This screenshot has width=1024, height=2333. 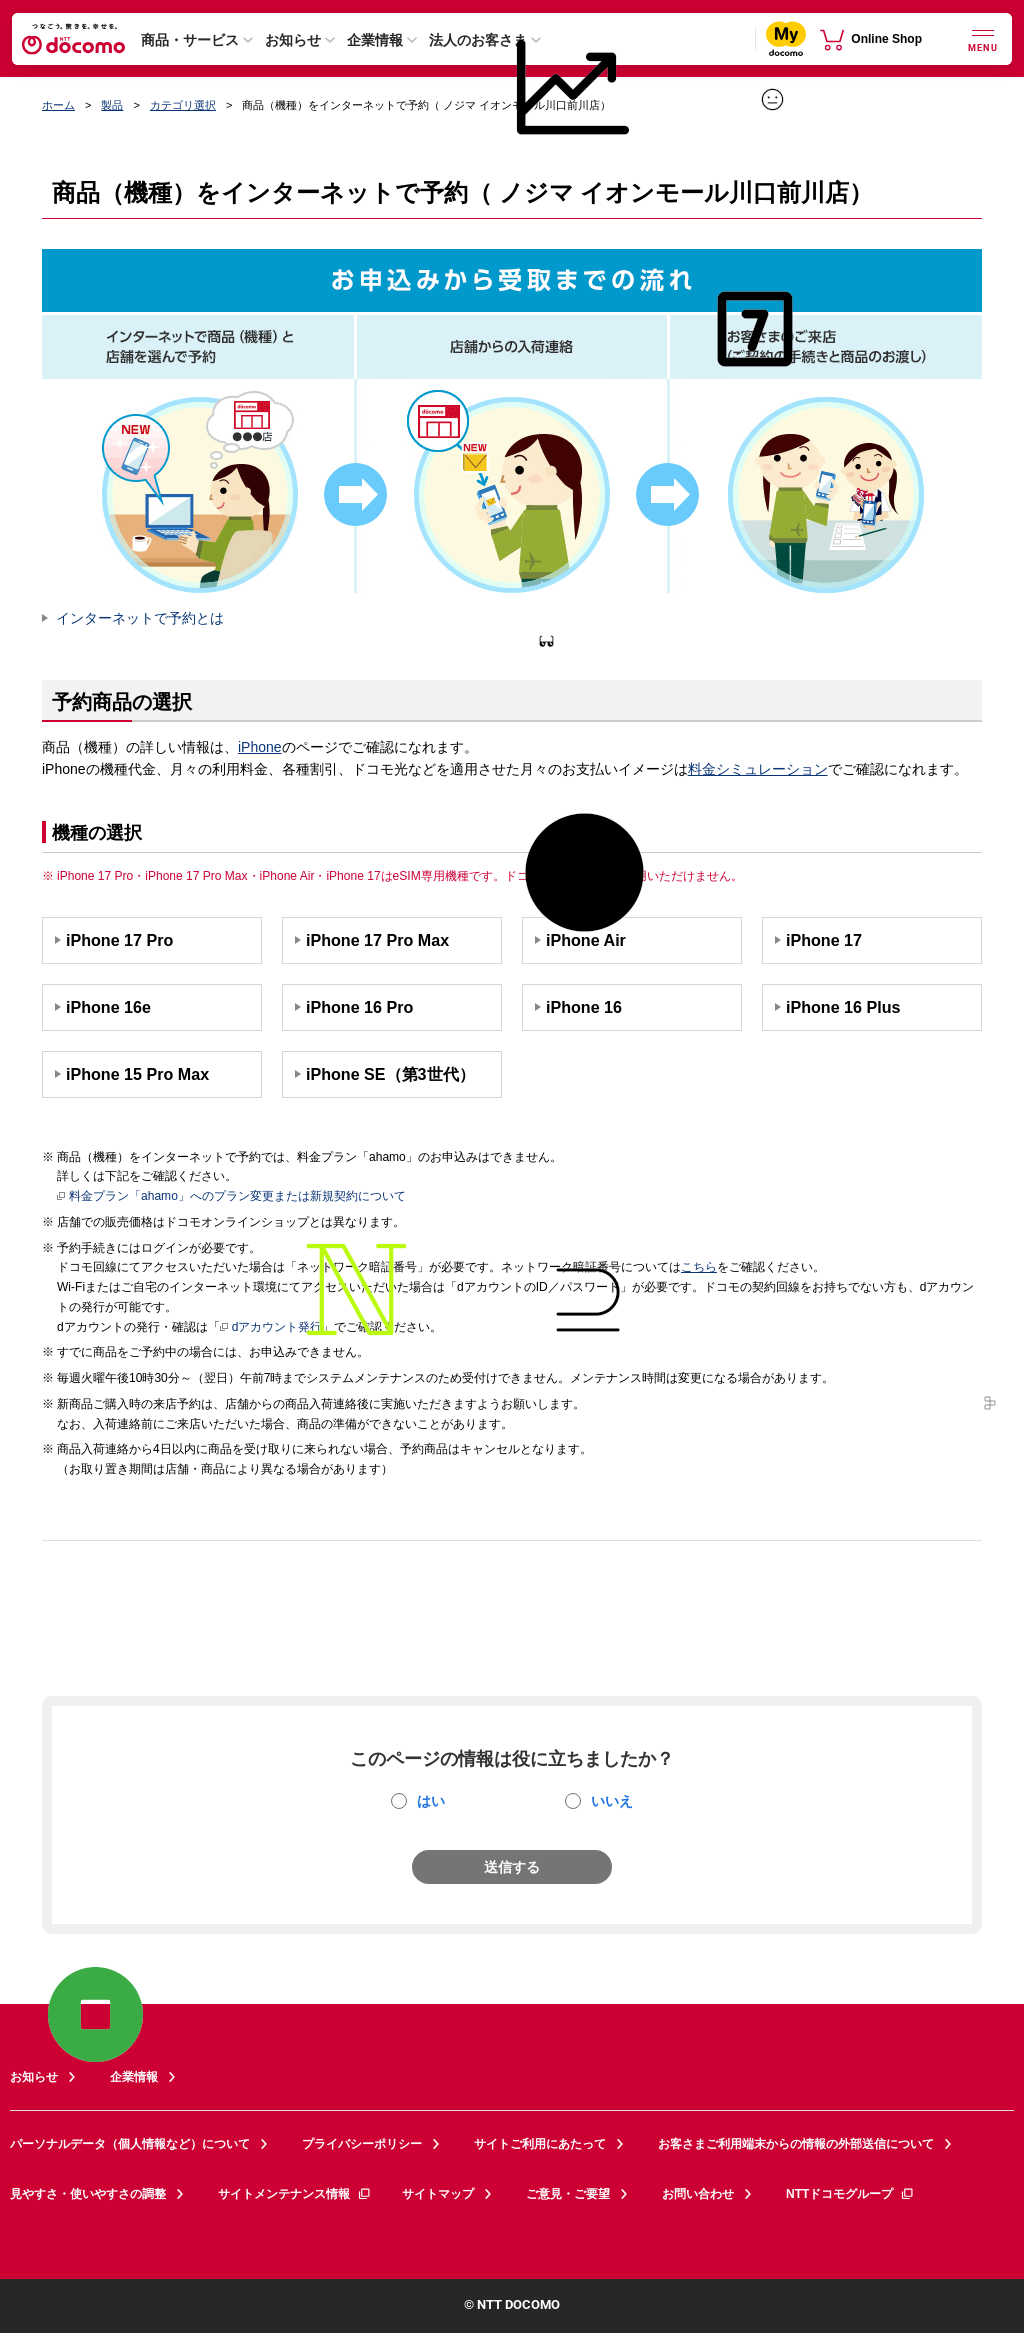 I want to click on view analytics or performance trends, so click(x=573, y=87).